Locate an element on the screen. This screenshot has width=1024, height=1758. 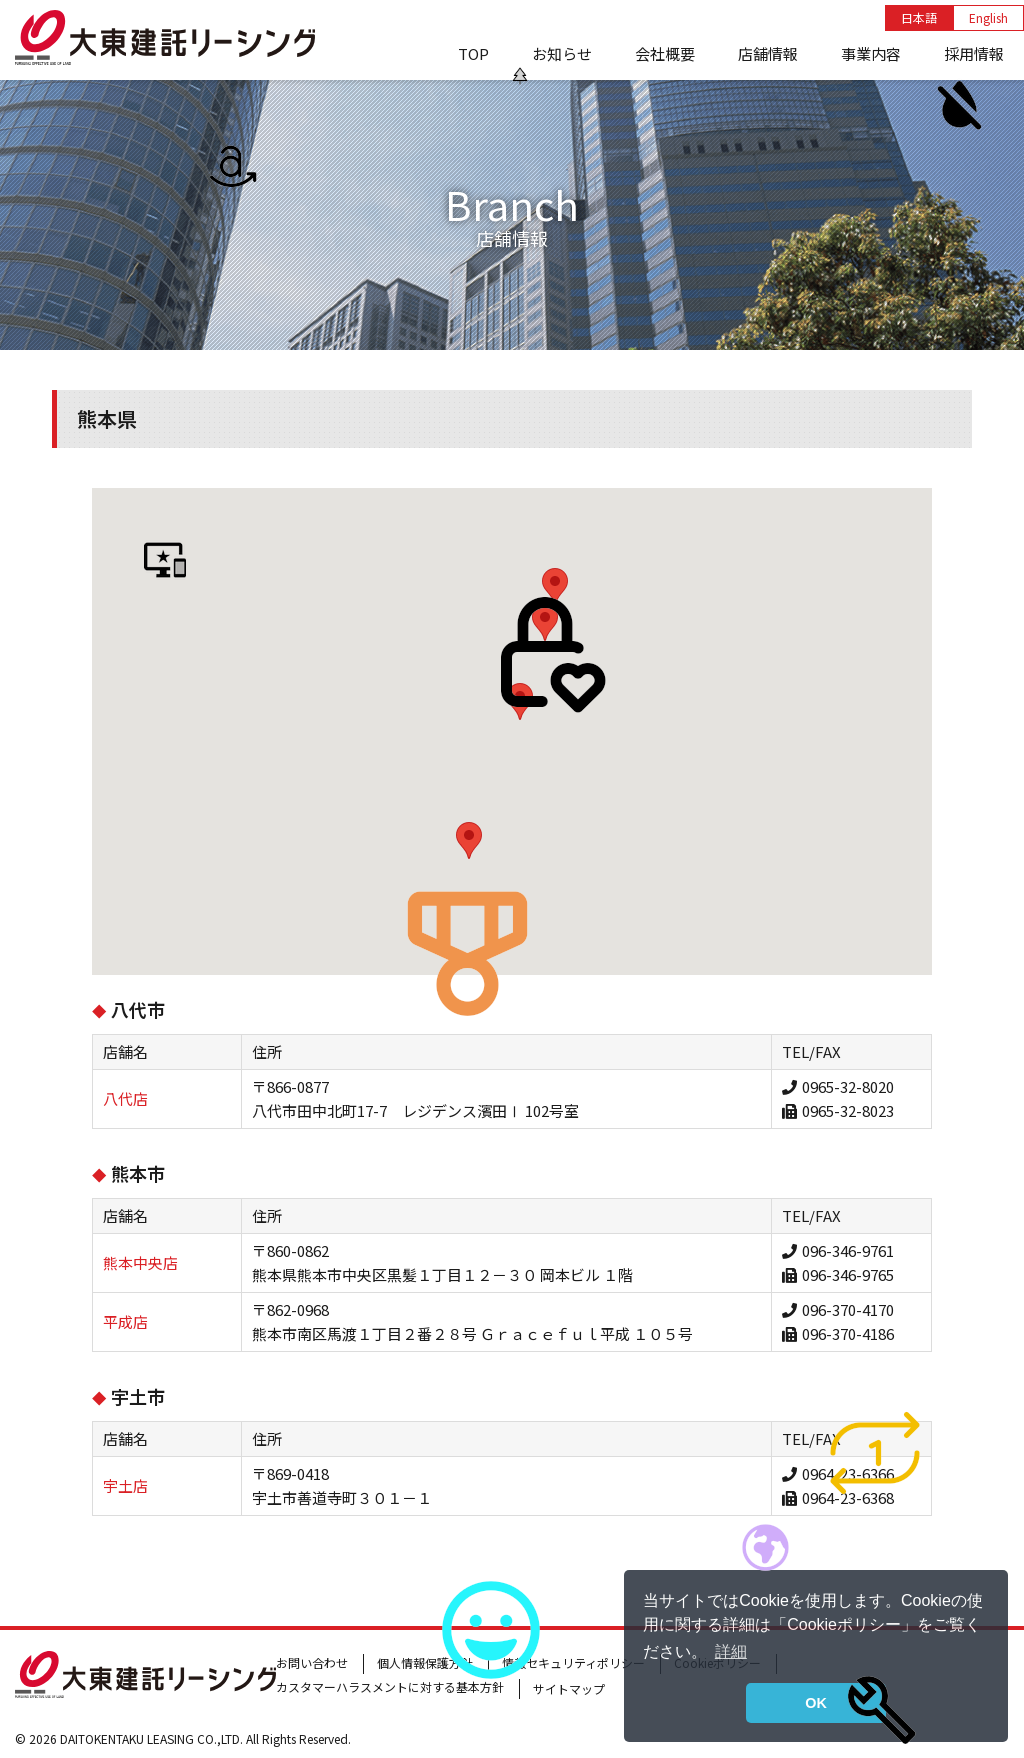
reset or remove color formatting is located at coordinates (959, 104).